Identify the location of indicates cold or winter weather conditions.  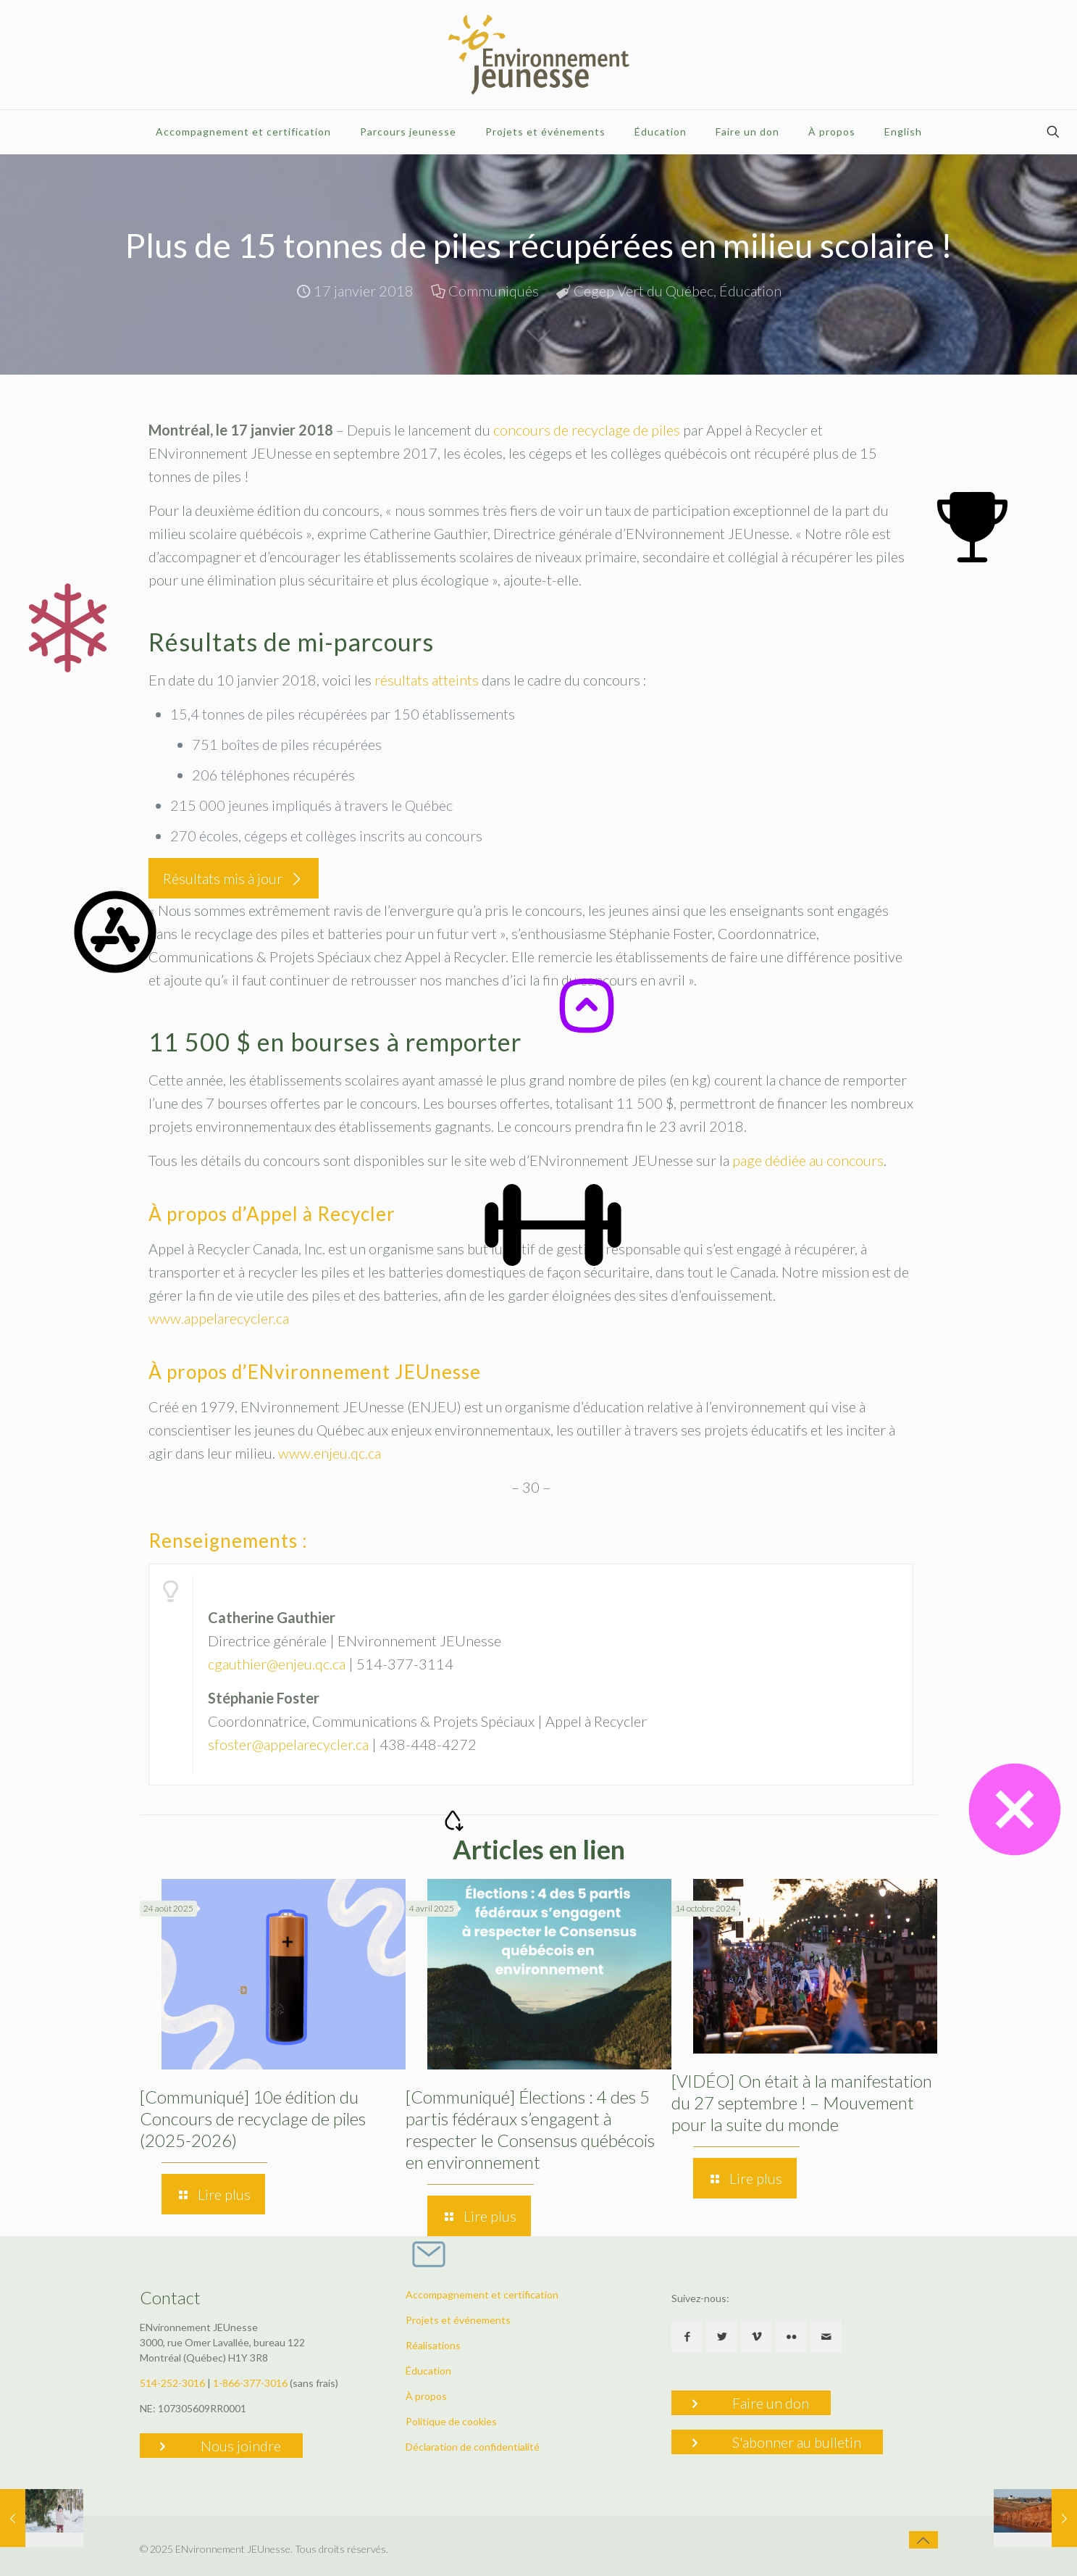
(67, 628).